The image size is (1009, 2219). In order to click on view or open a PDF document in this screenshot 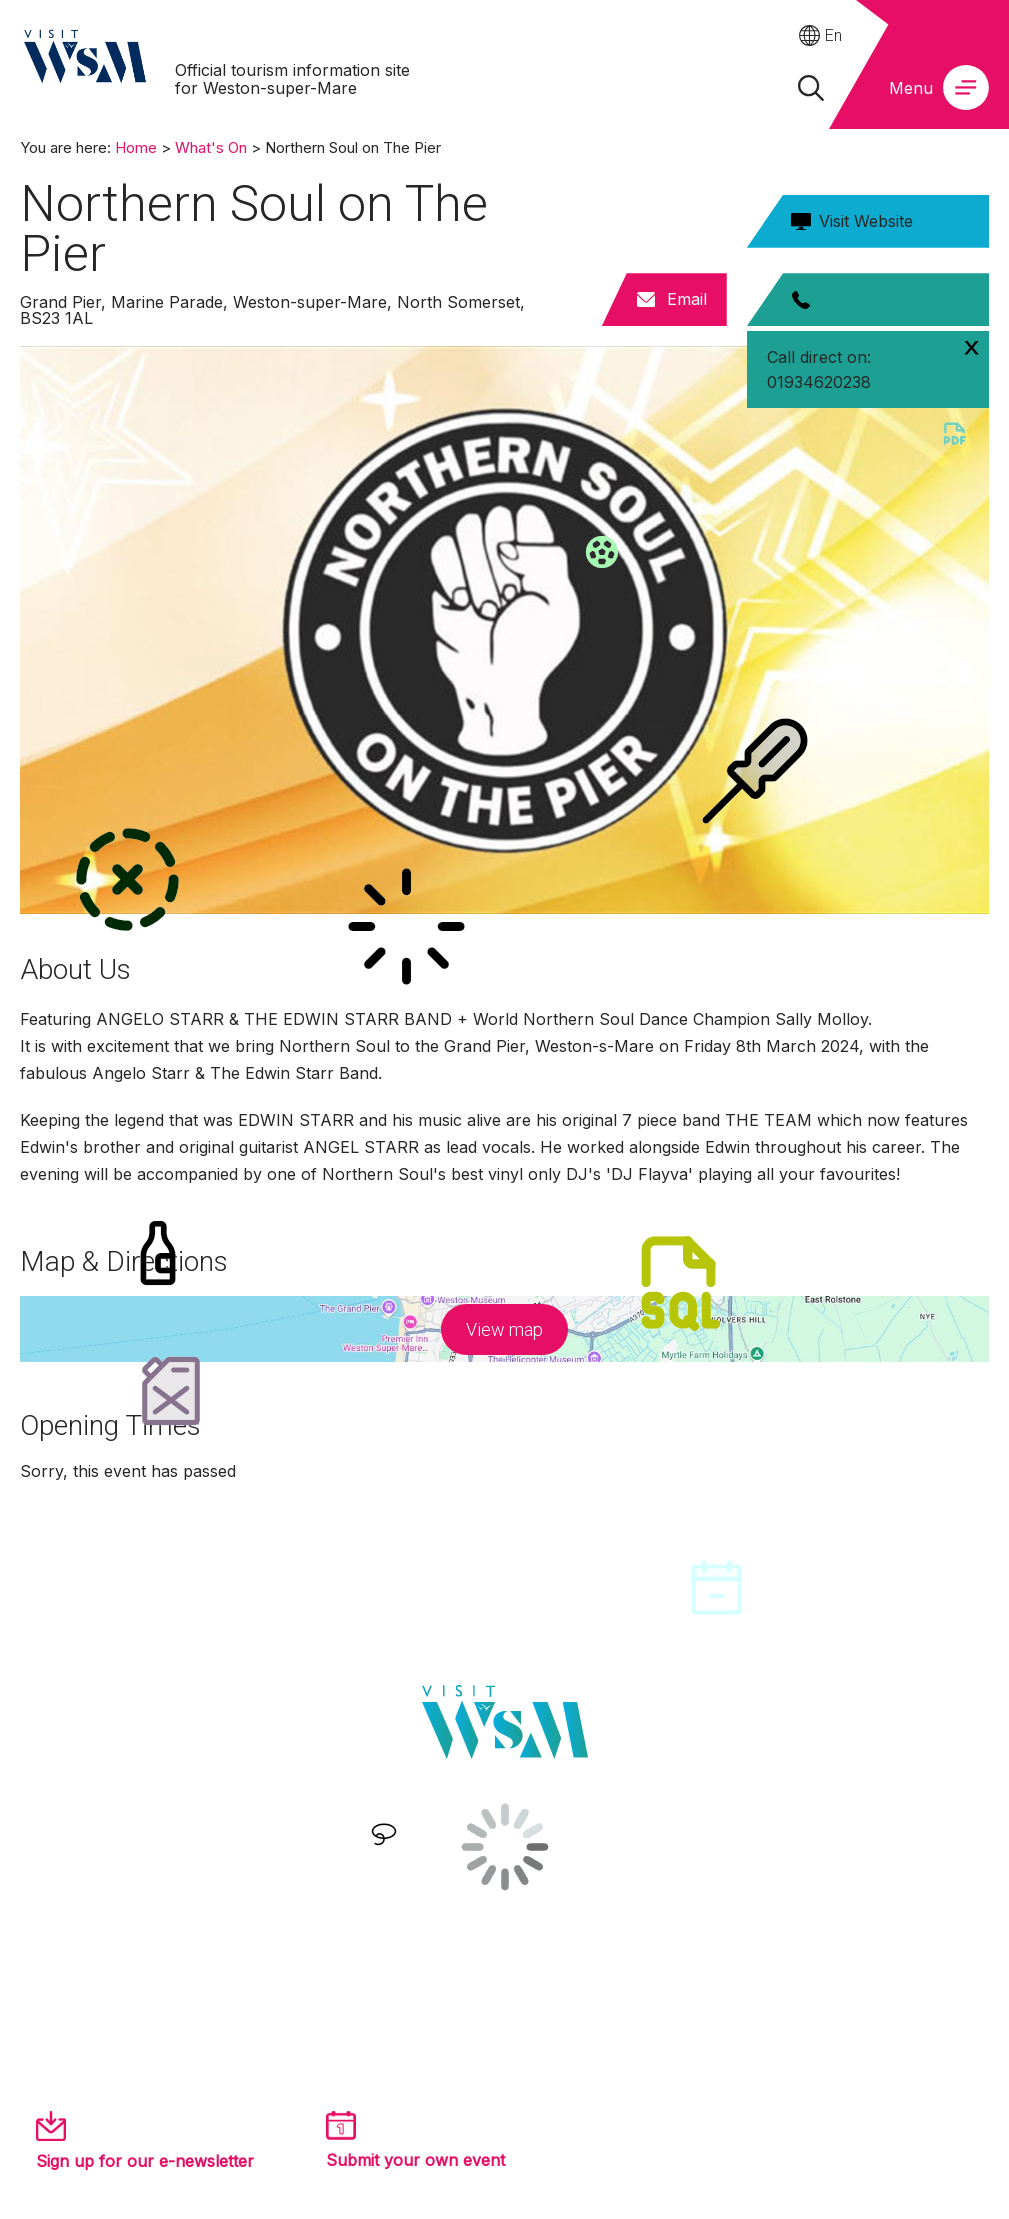, I will do `click(954, 434)`.